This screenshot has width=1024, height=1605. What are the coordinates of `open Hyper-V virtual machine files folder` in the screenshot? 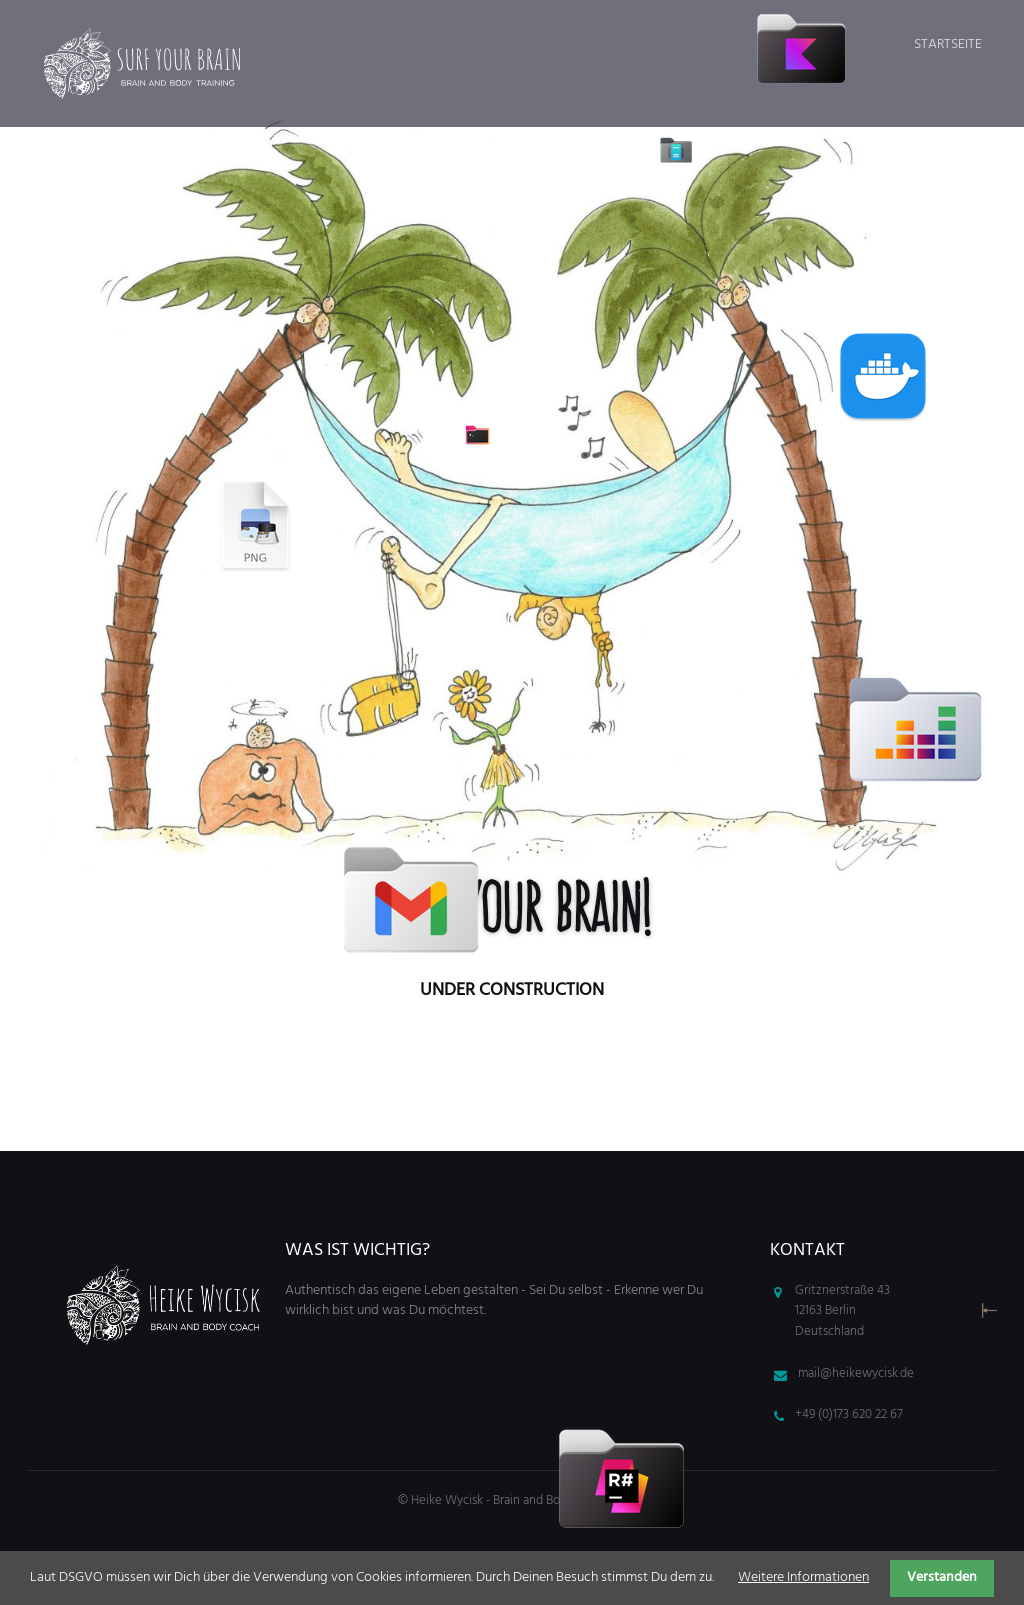 It's located at (676, 151).